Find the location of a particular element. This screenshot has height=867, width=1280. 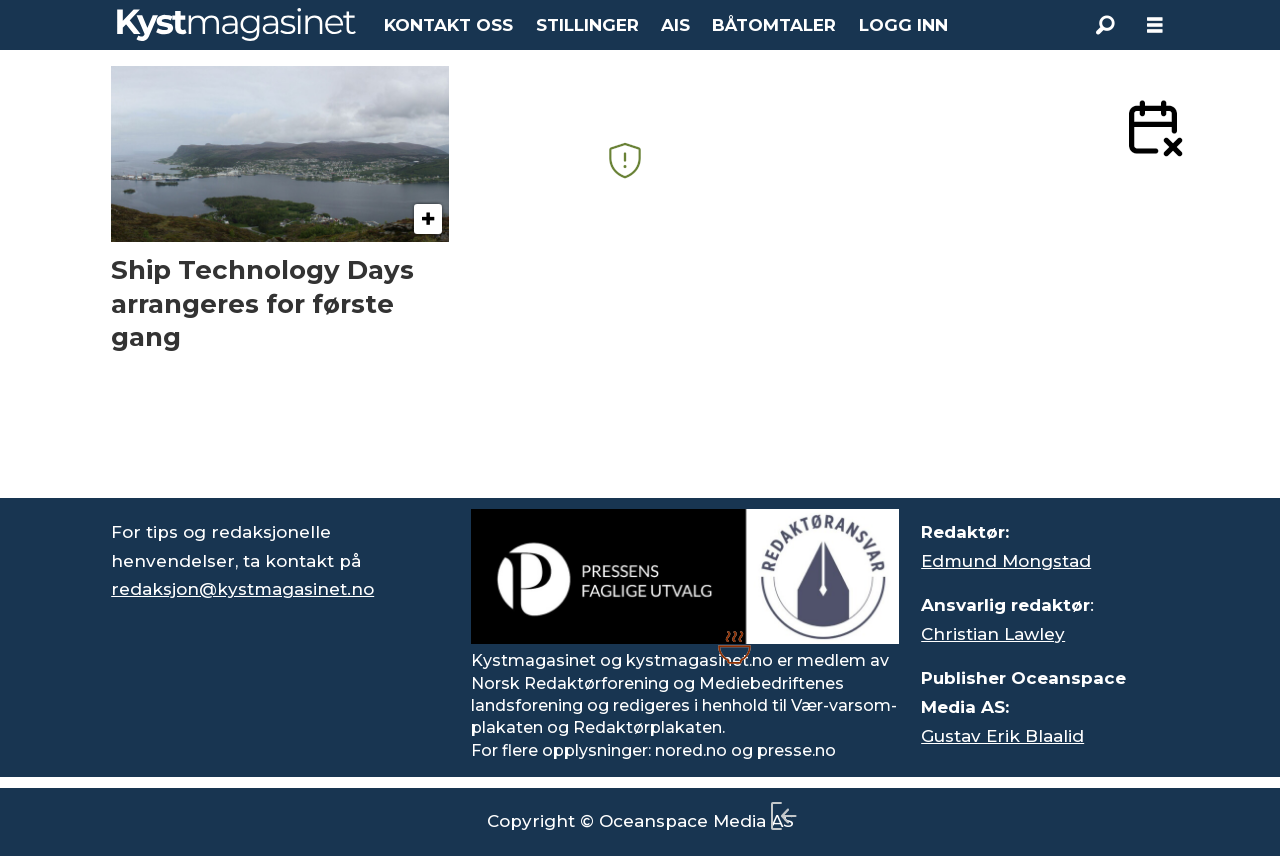

view security alert or warning is located at coordinates (625, 161).